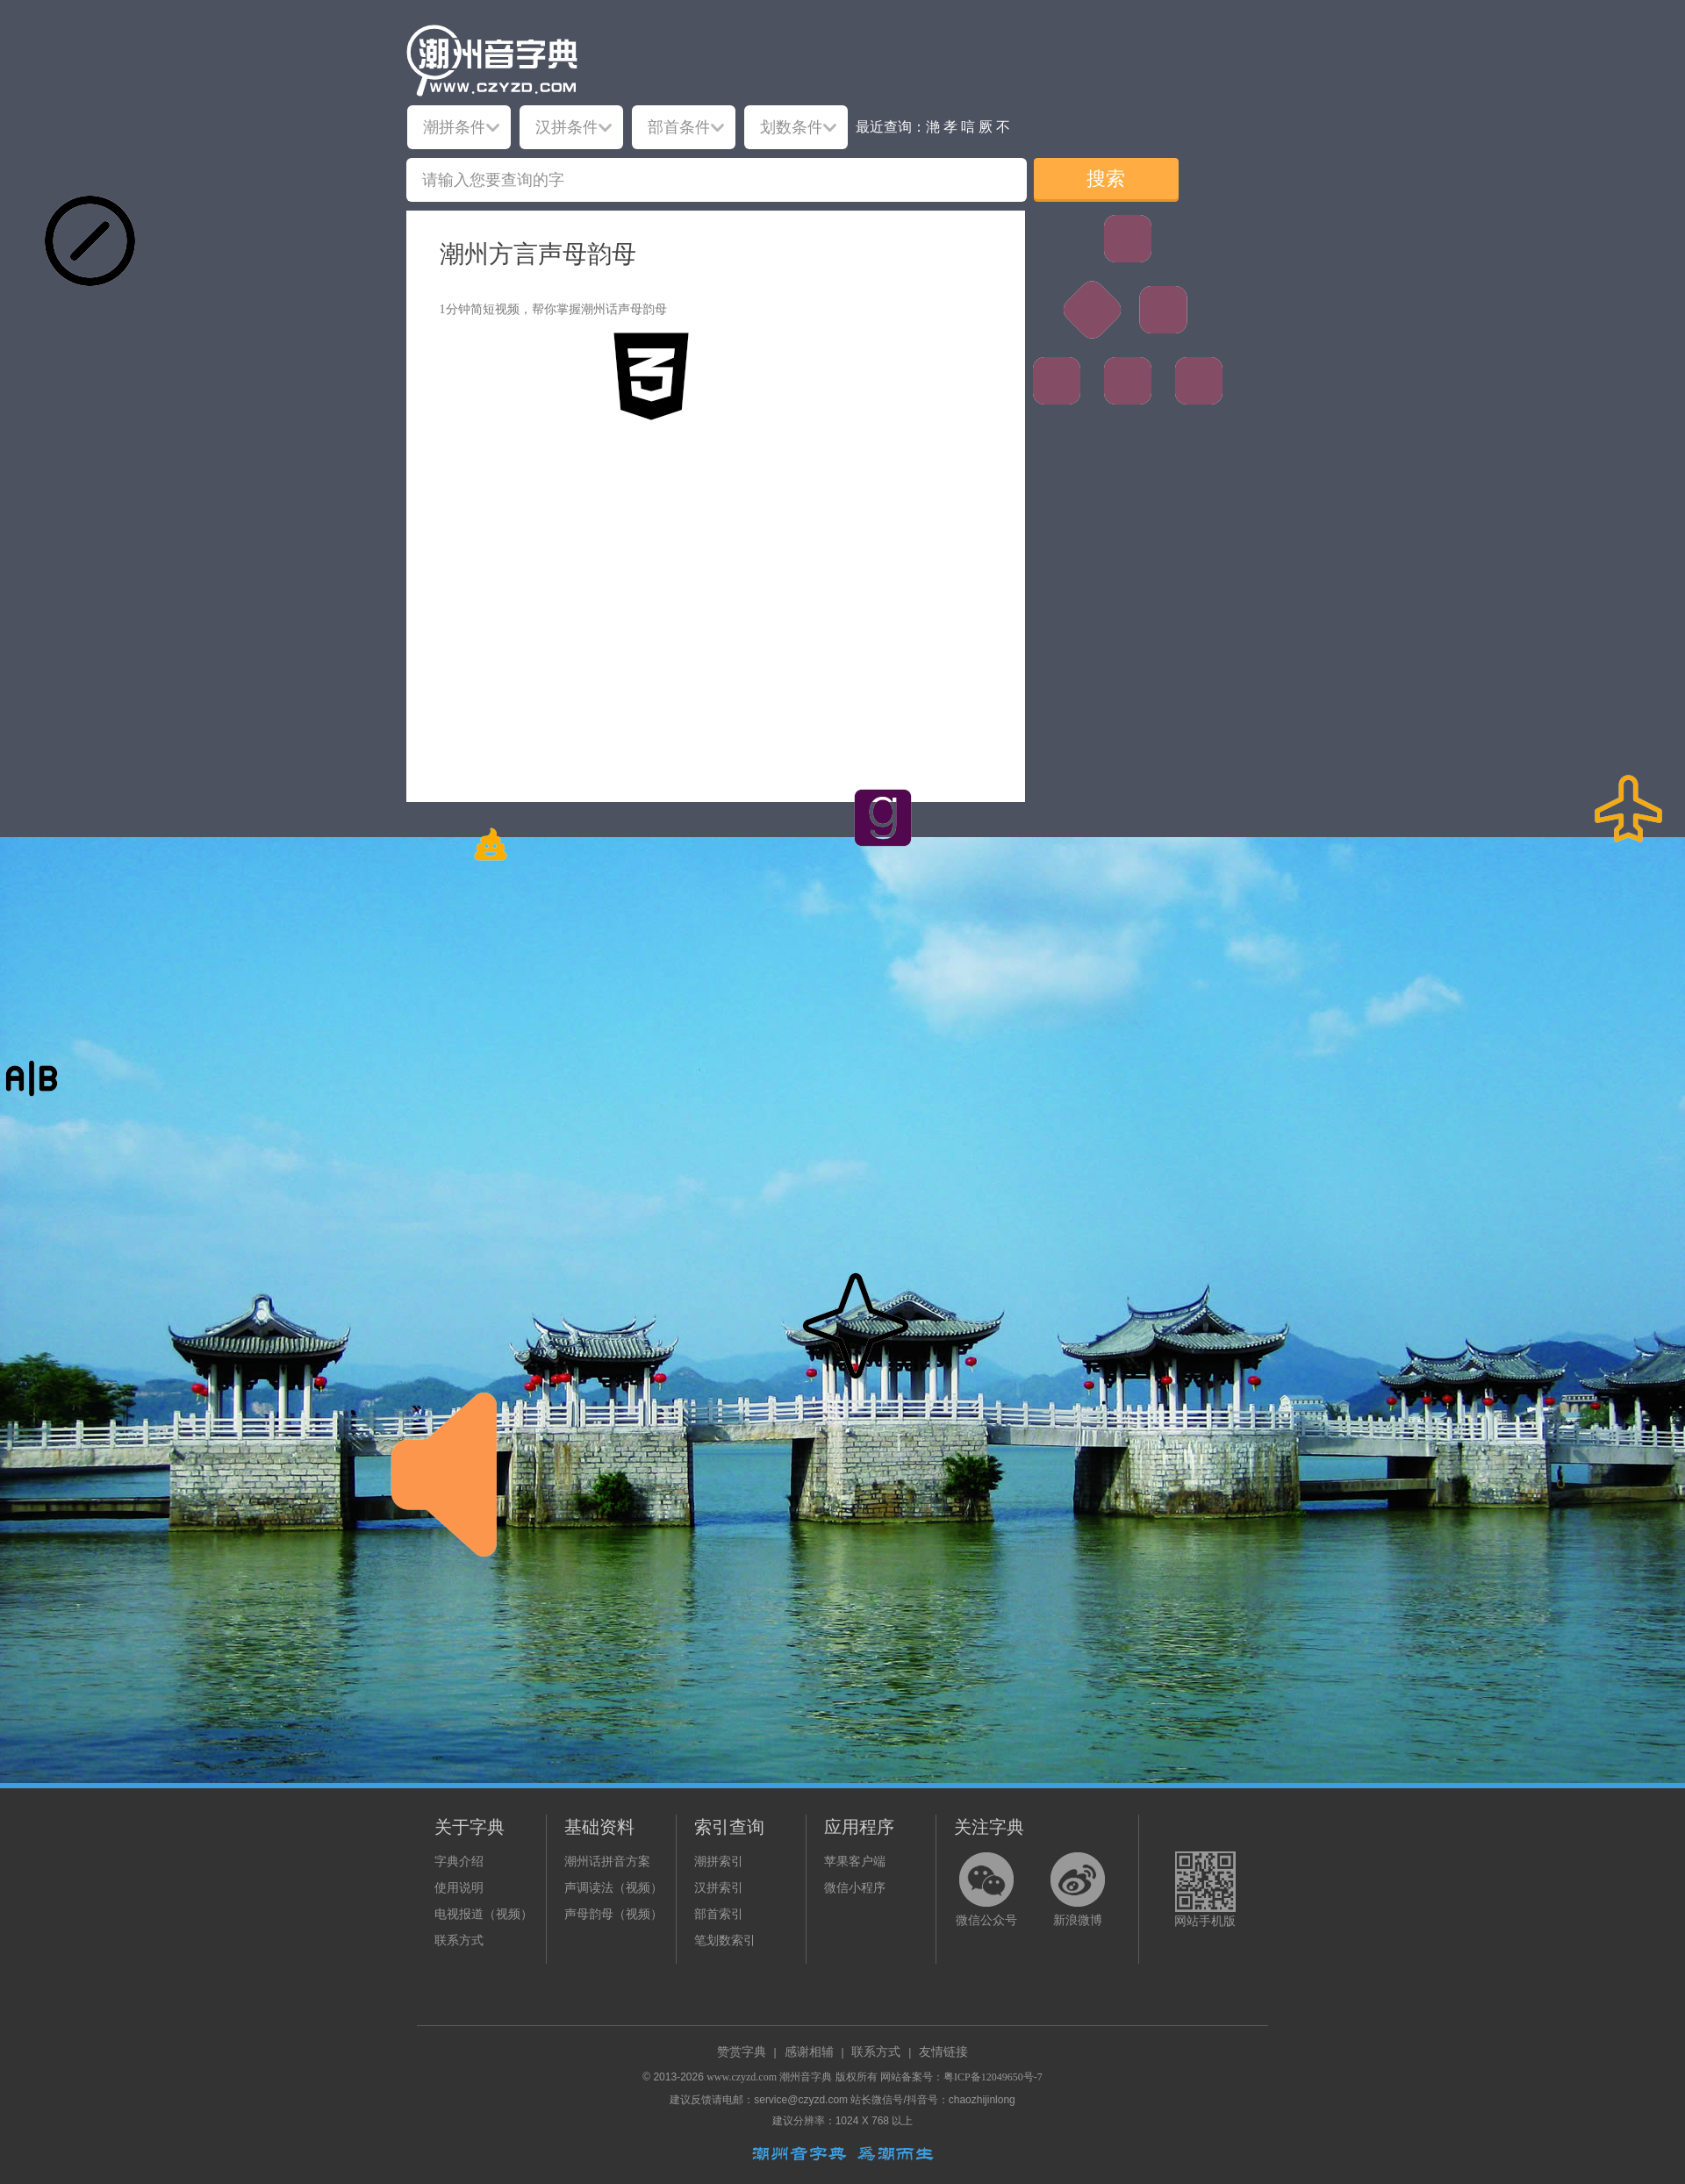 The image size is (1685, 2184). What do you see at coordinates (1628, 808) in the screenshot?
I see `enable airplane mode` at bounding box center [1628, 808].